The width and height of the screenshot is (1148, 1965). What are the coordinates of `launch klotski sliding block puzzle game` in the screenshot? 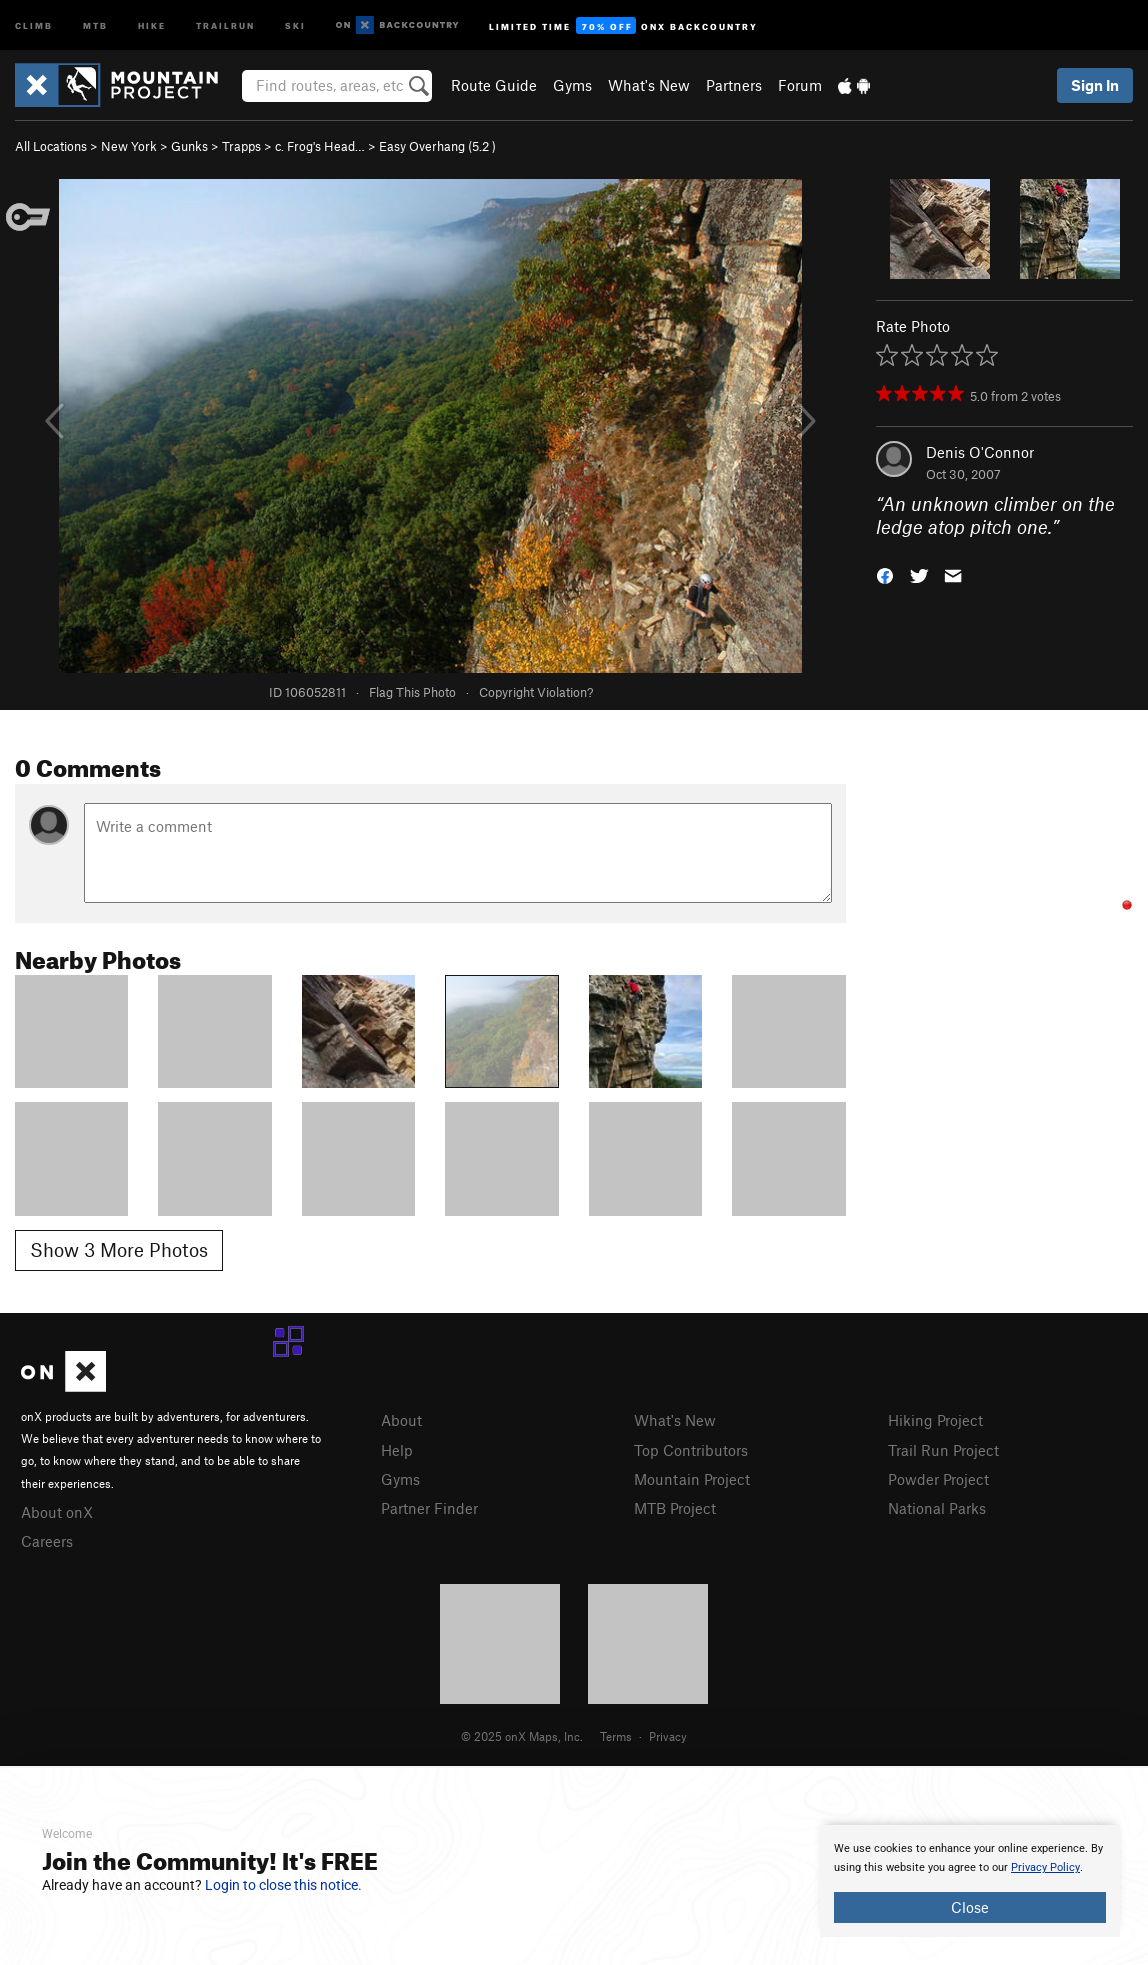 It's located at (288, 1341).